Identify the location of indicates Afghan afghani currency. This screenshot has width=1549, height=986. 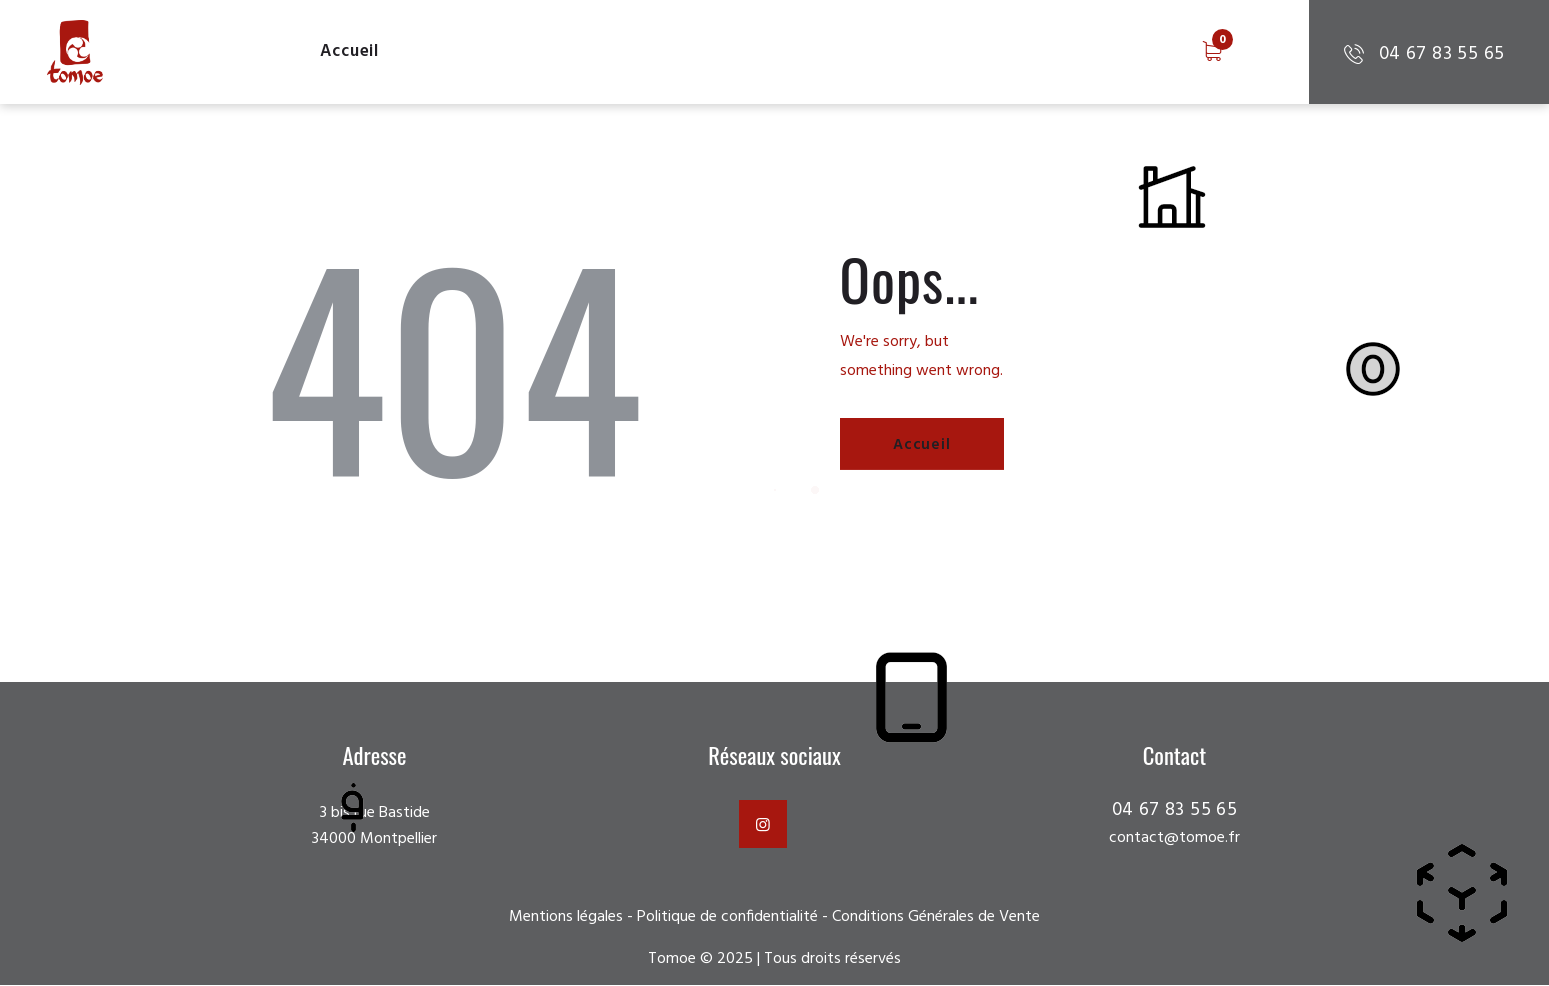
(353, 807).